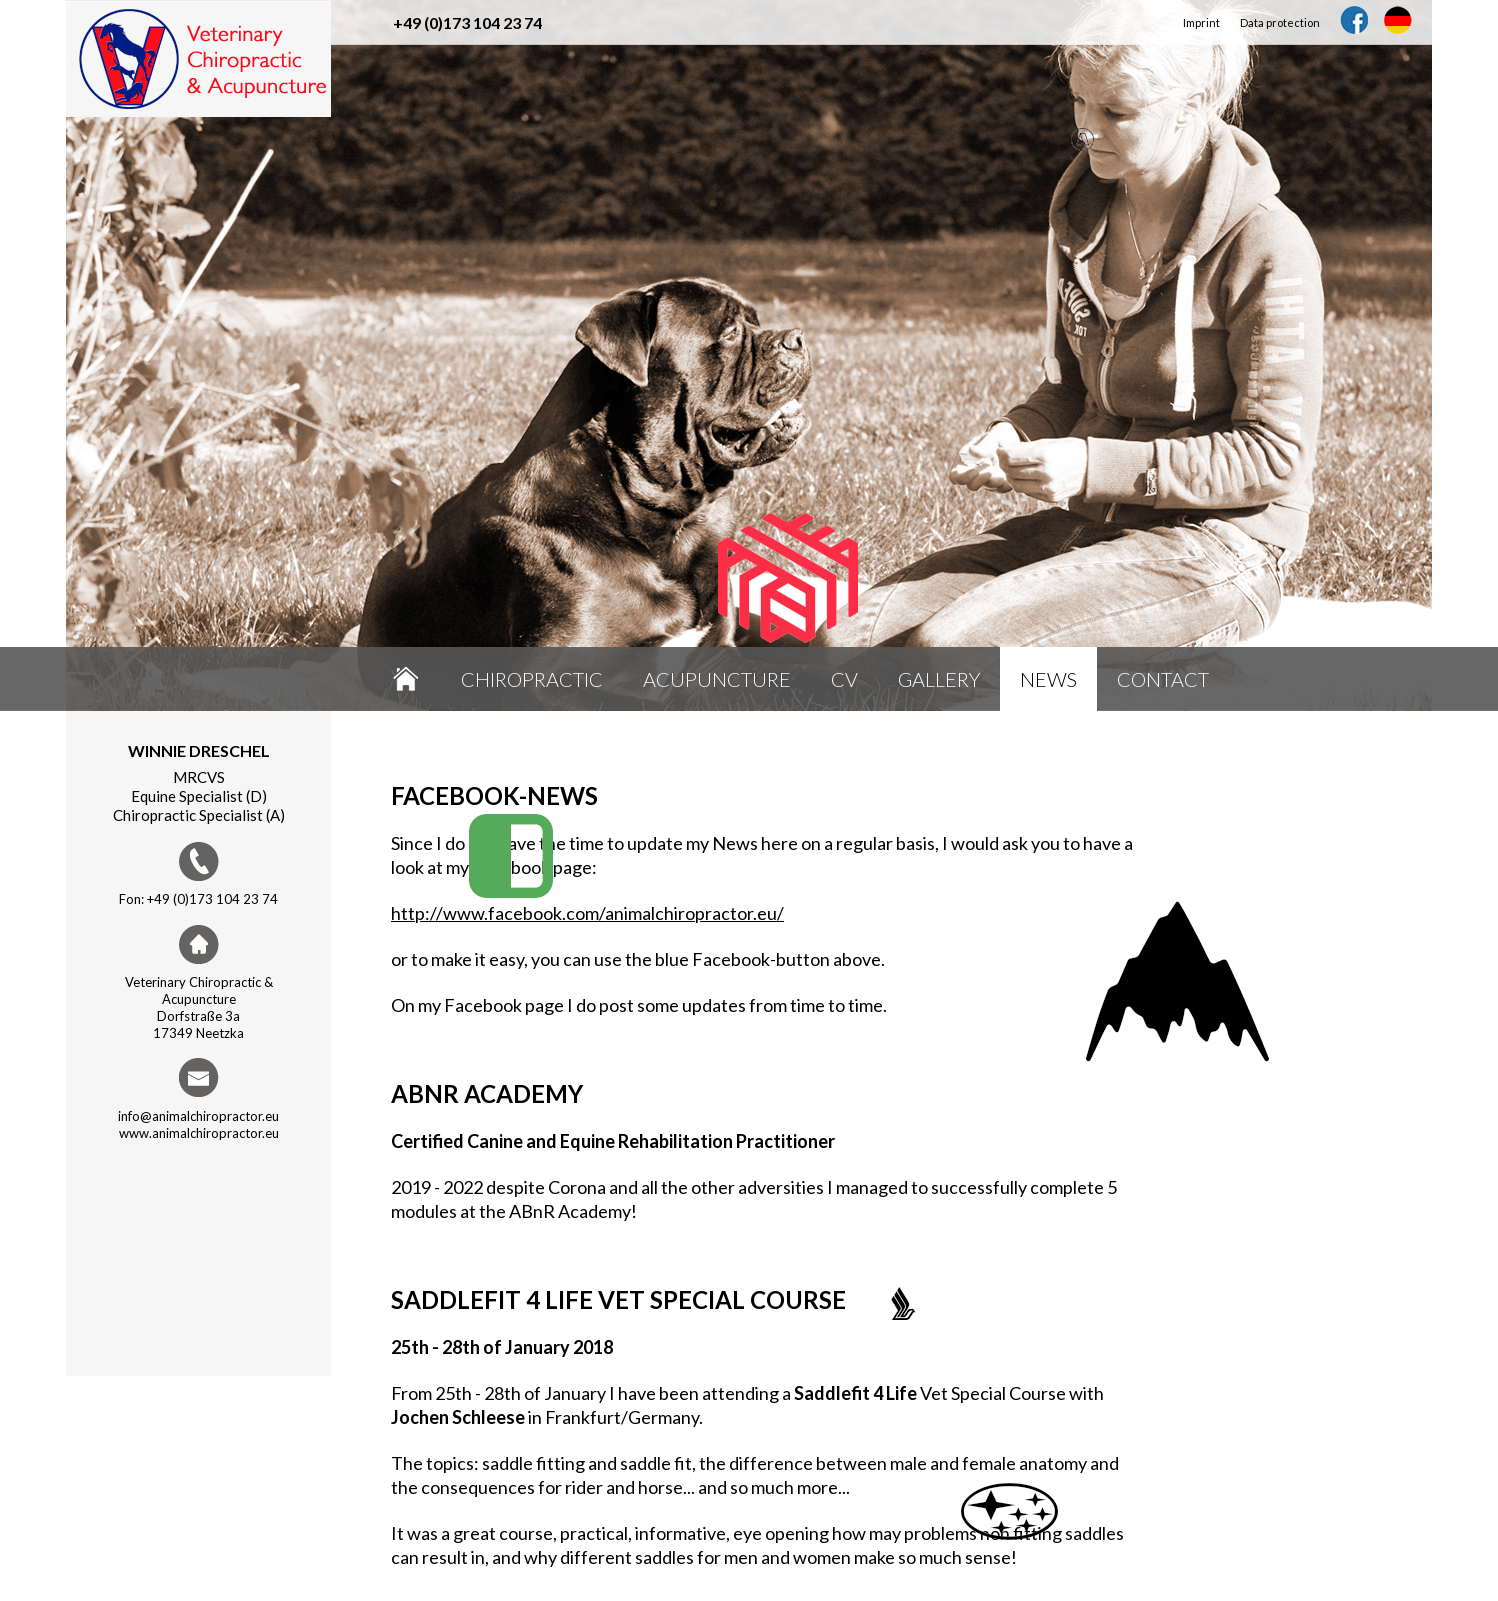 Image resolution: width=1498 pixels, height=1601 pixels. What do you see at coordinates (1009, 1511) in the screenshot?
I see `Subaru brand logo` at bounding box center [1009, 1511].